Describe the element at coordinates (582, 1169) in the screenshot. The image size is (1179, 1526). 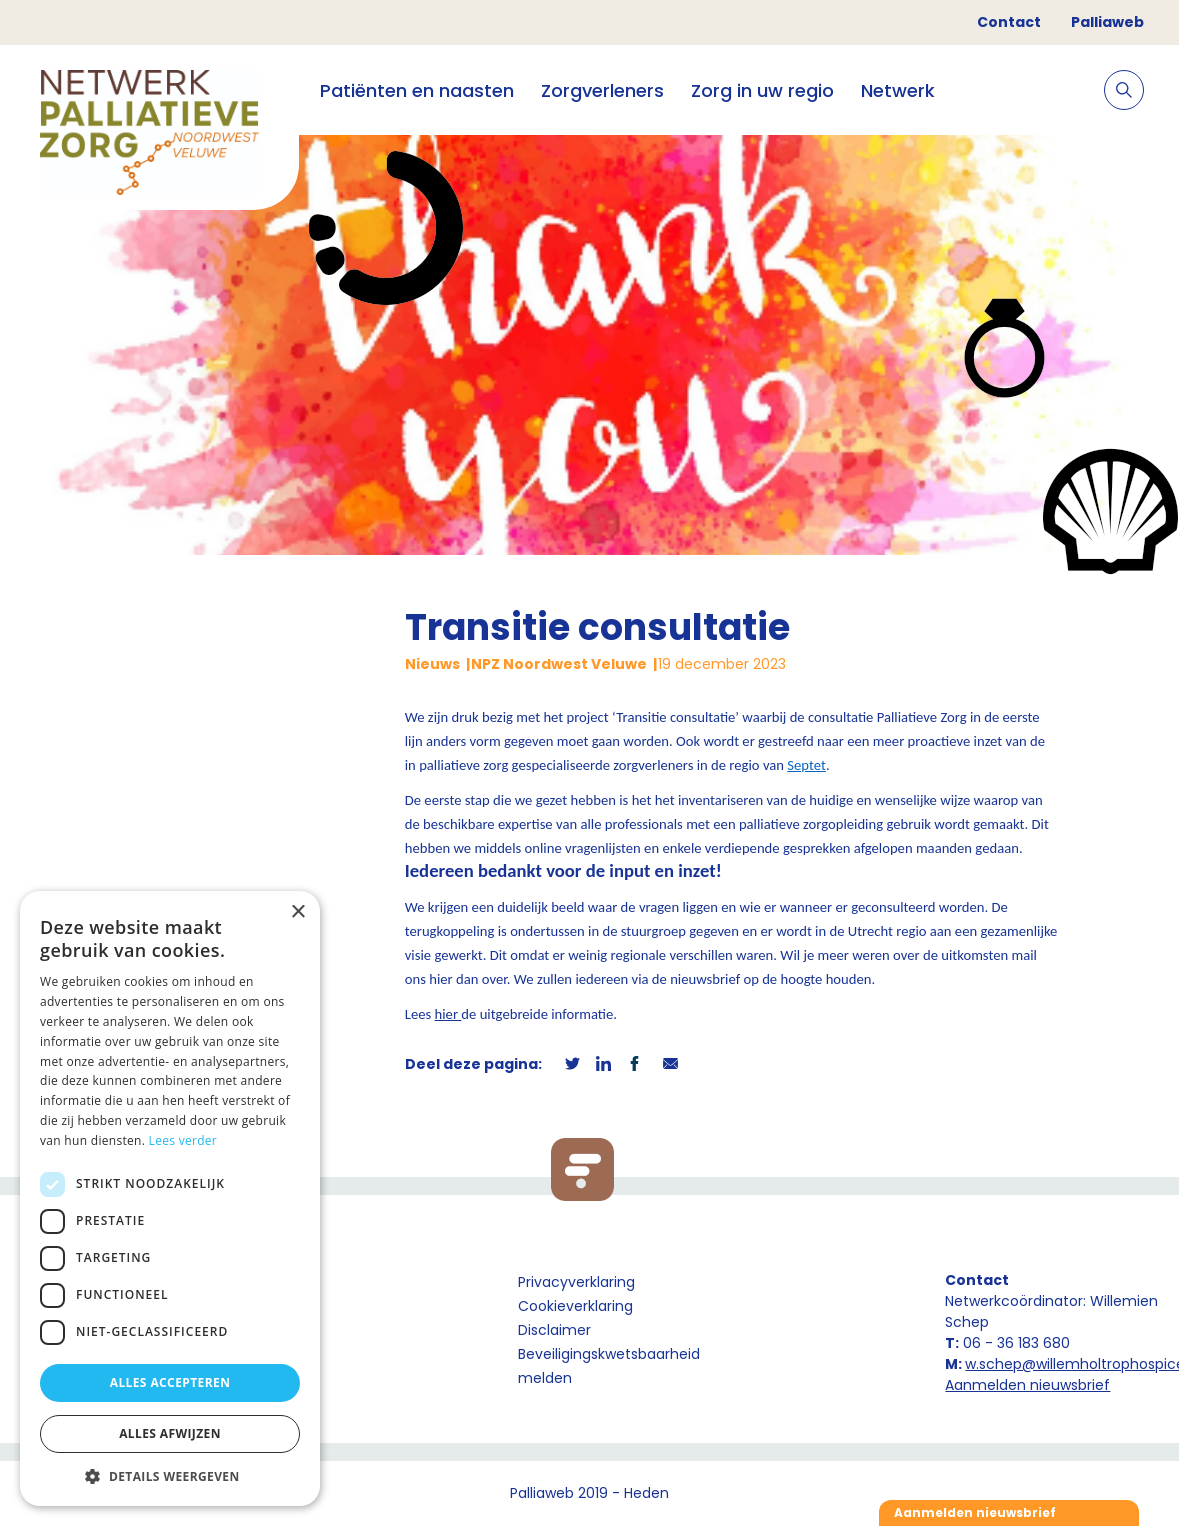
I see `open the Folo app` at that location.